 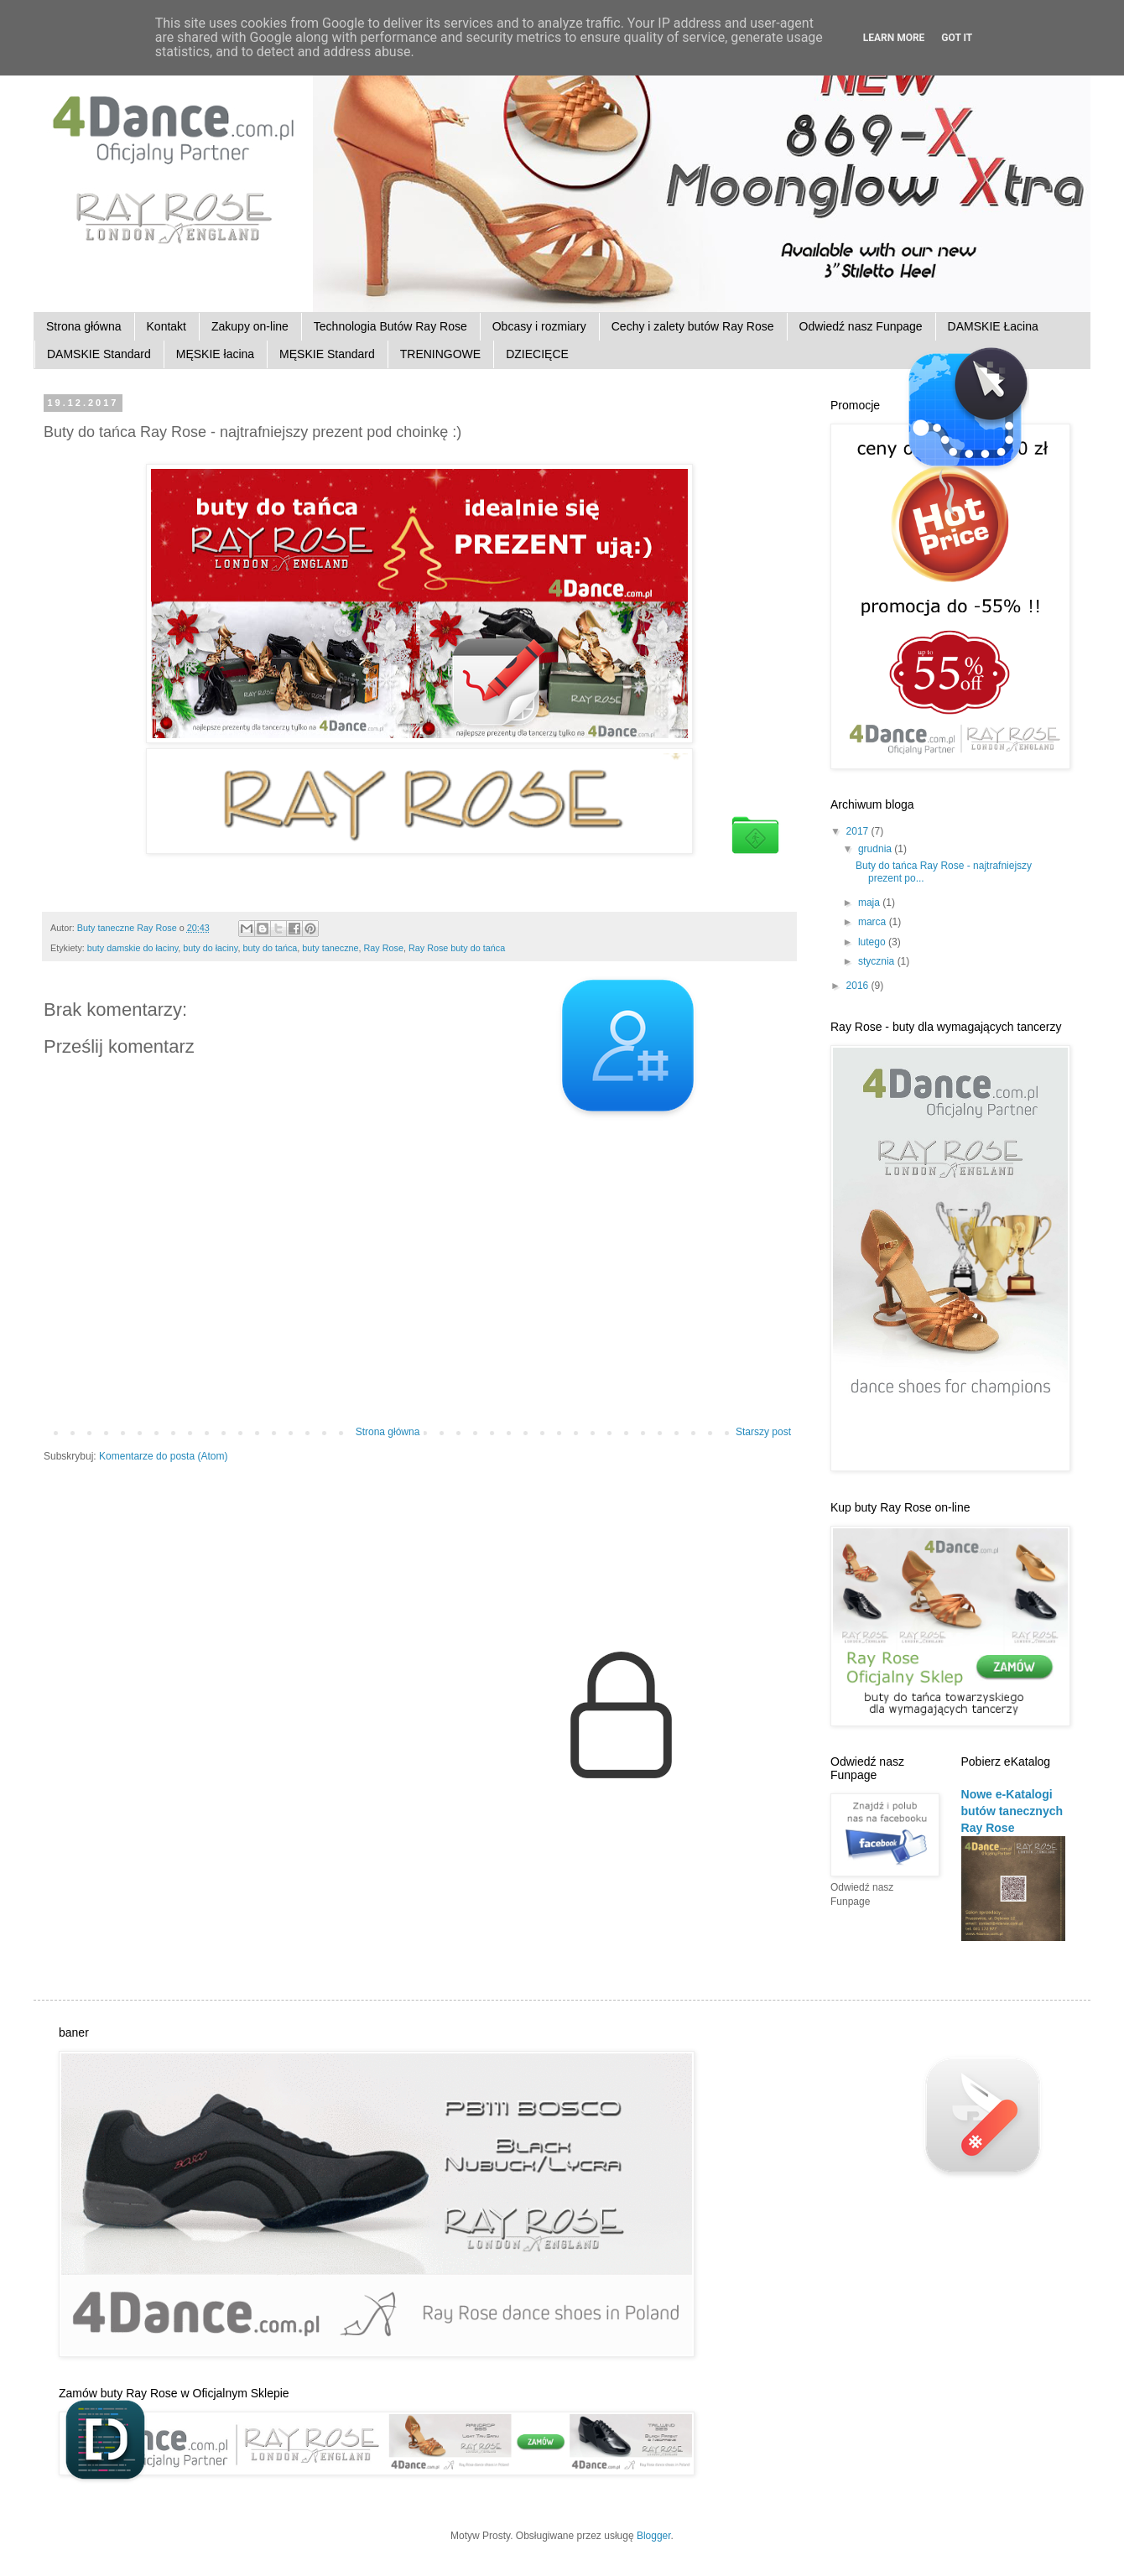 I want to click on access screen lock settings, so click(x=621, y=1719).